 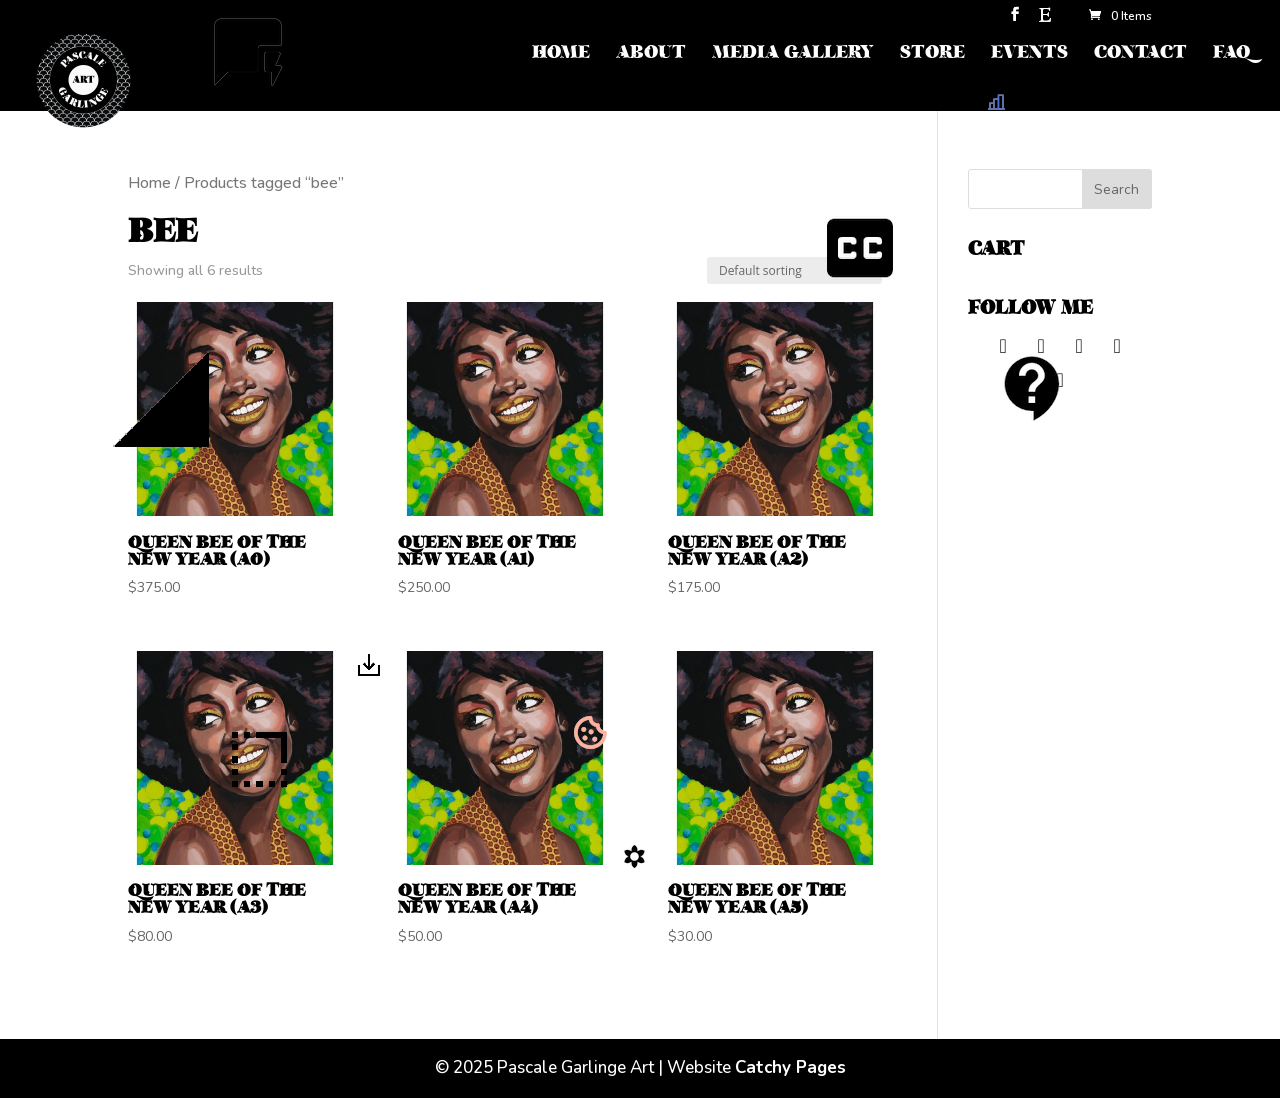 I want to click on adjust corner radius of a shape or element, so click(x=259, y=759).